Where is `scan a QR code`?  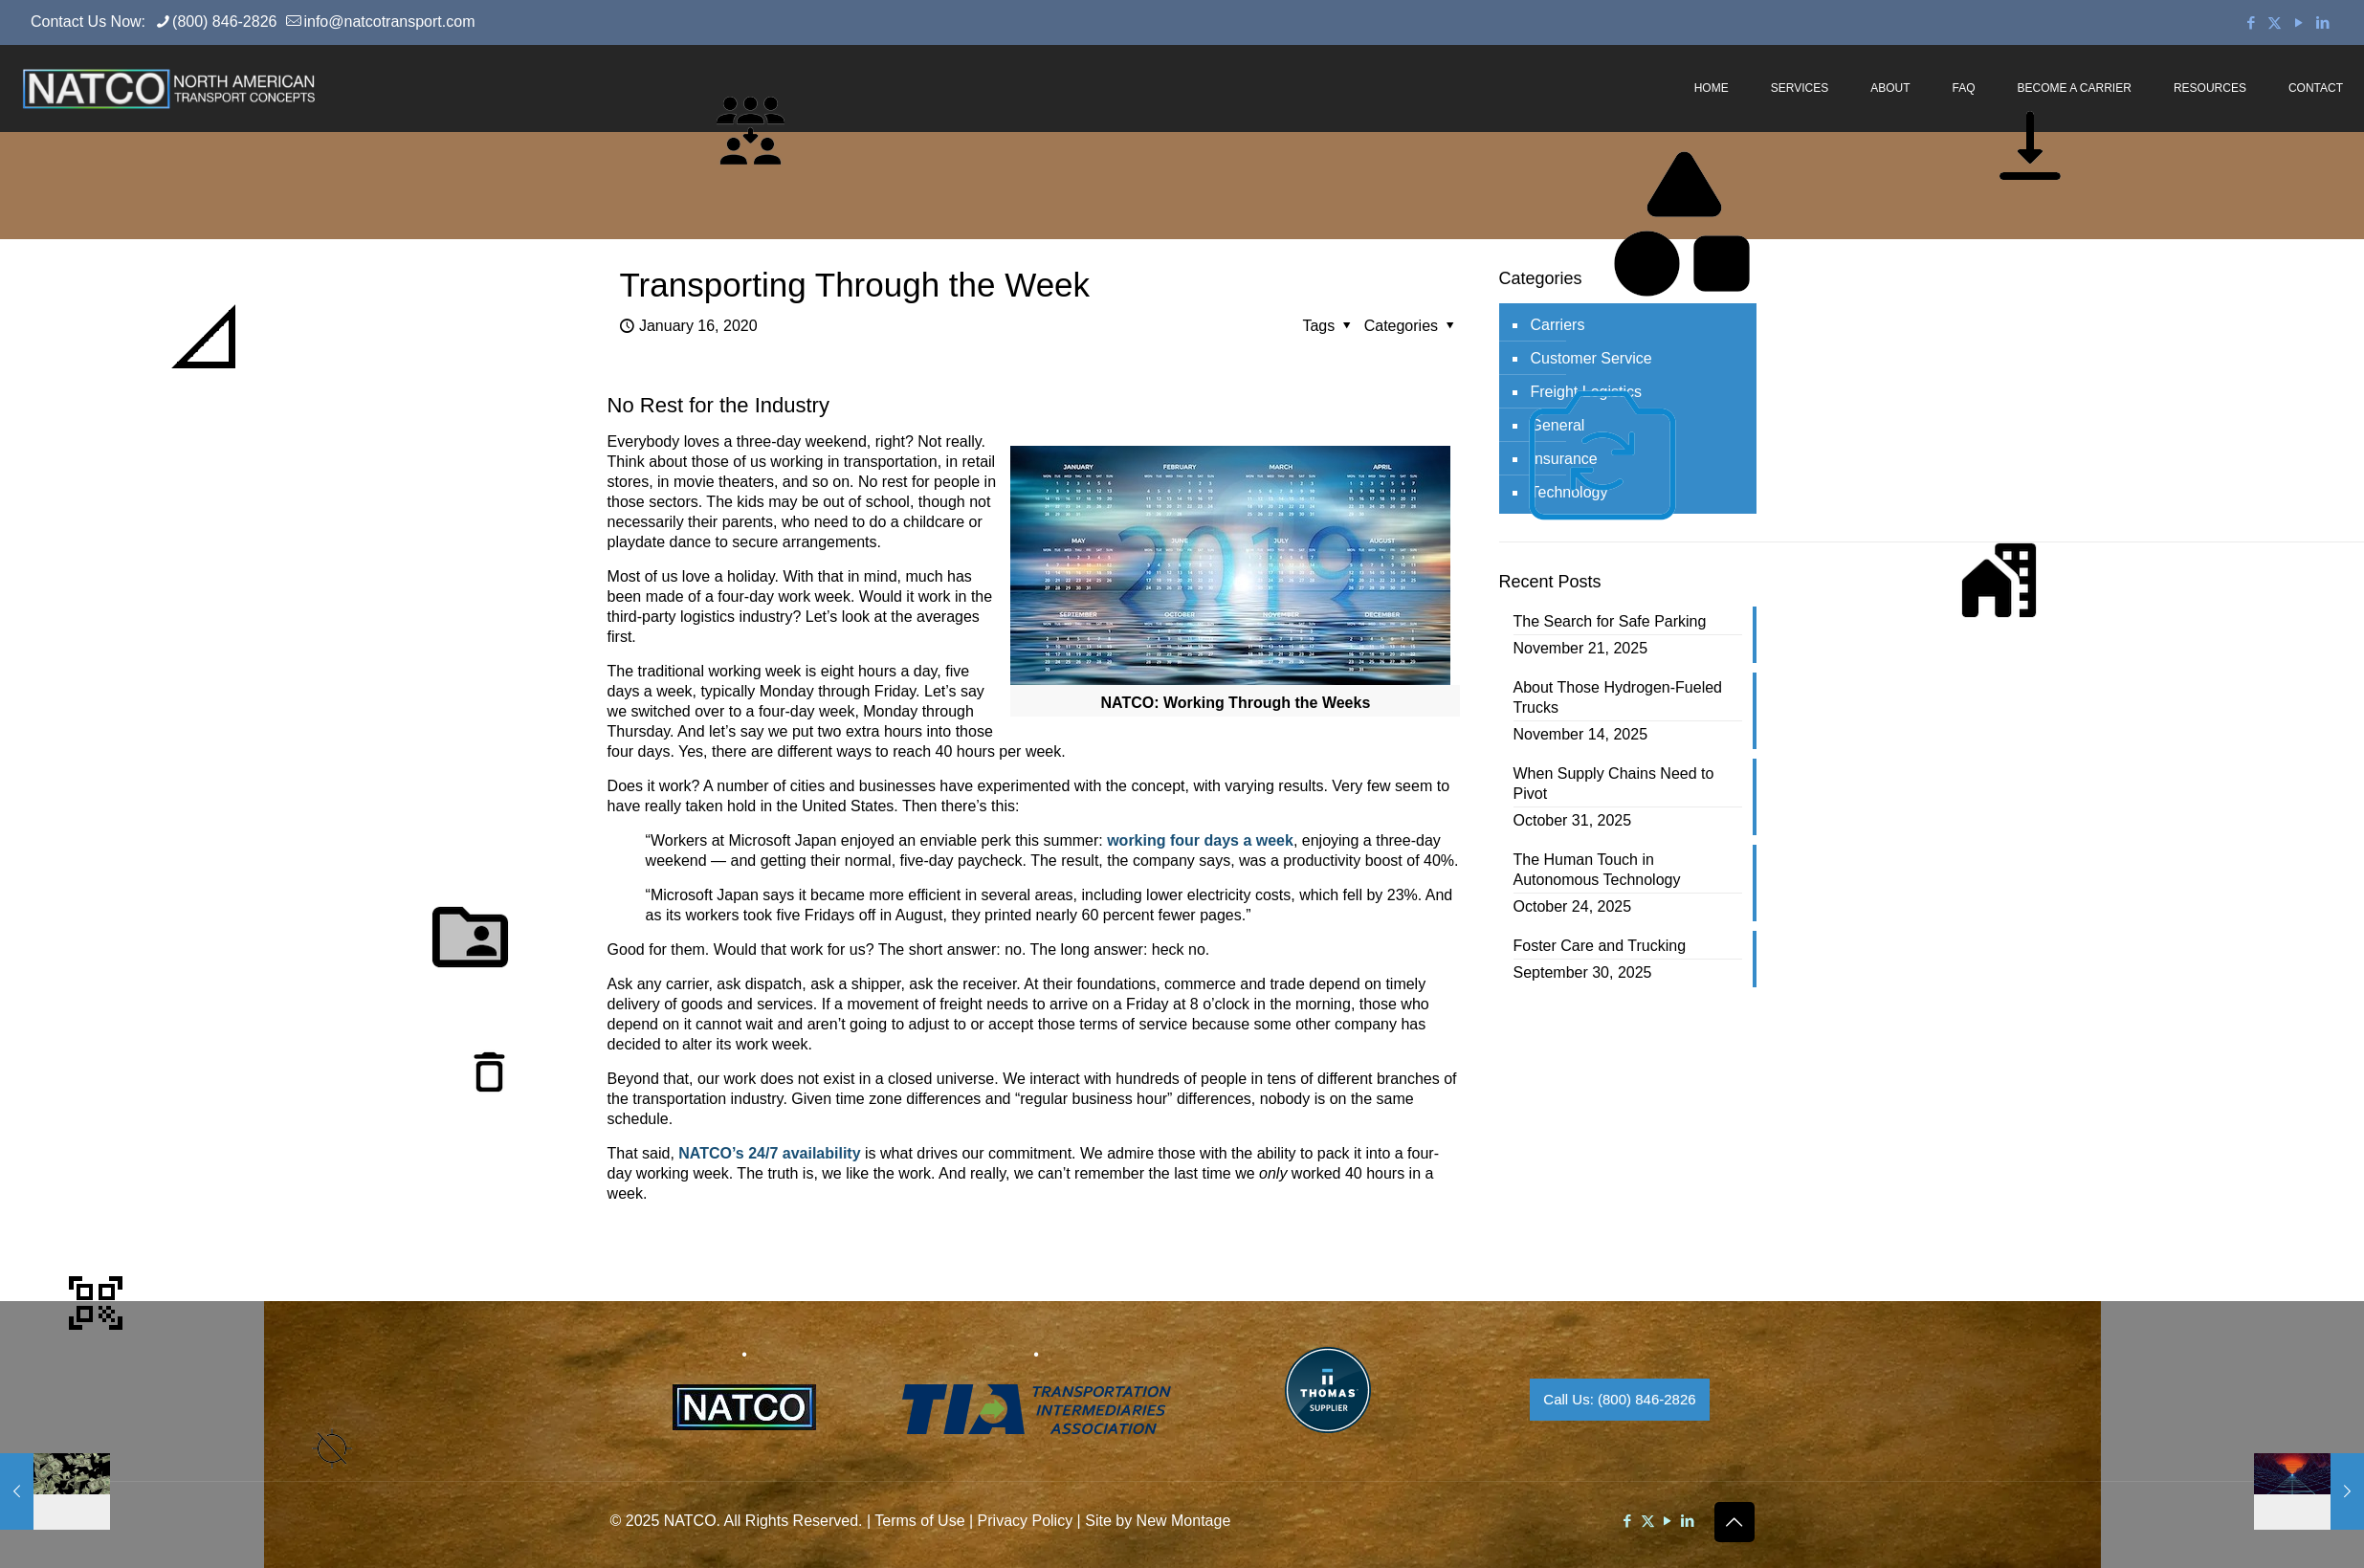
scan a QR code is located at coordinates (96, 1303).